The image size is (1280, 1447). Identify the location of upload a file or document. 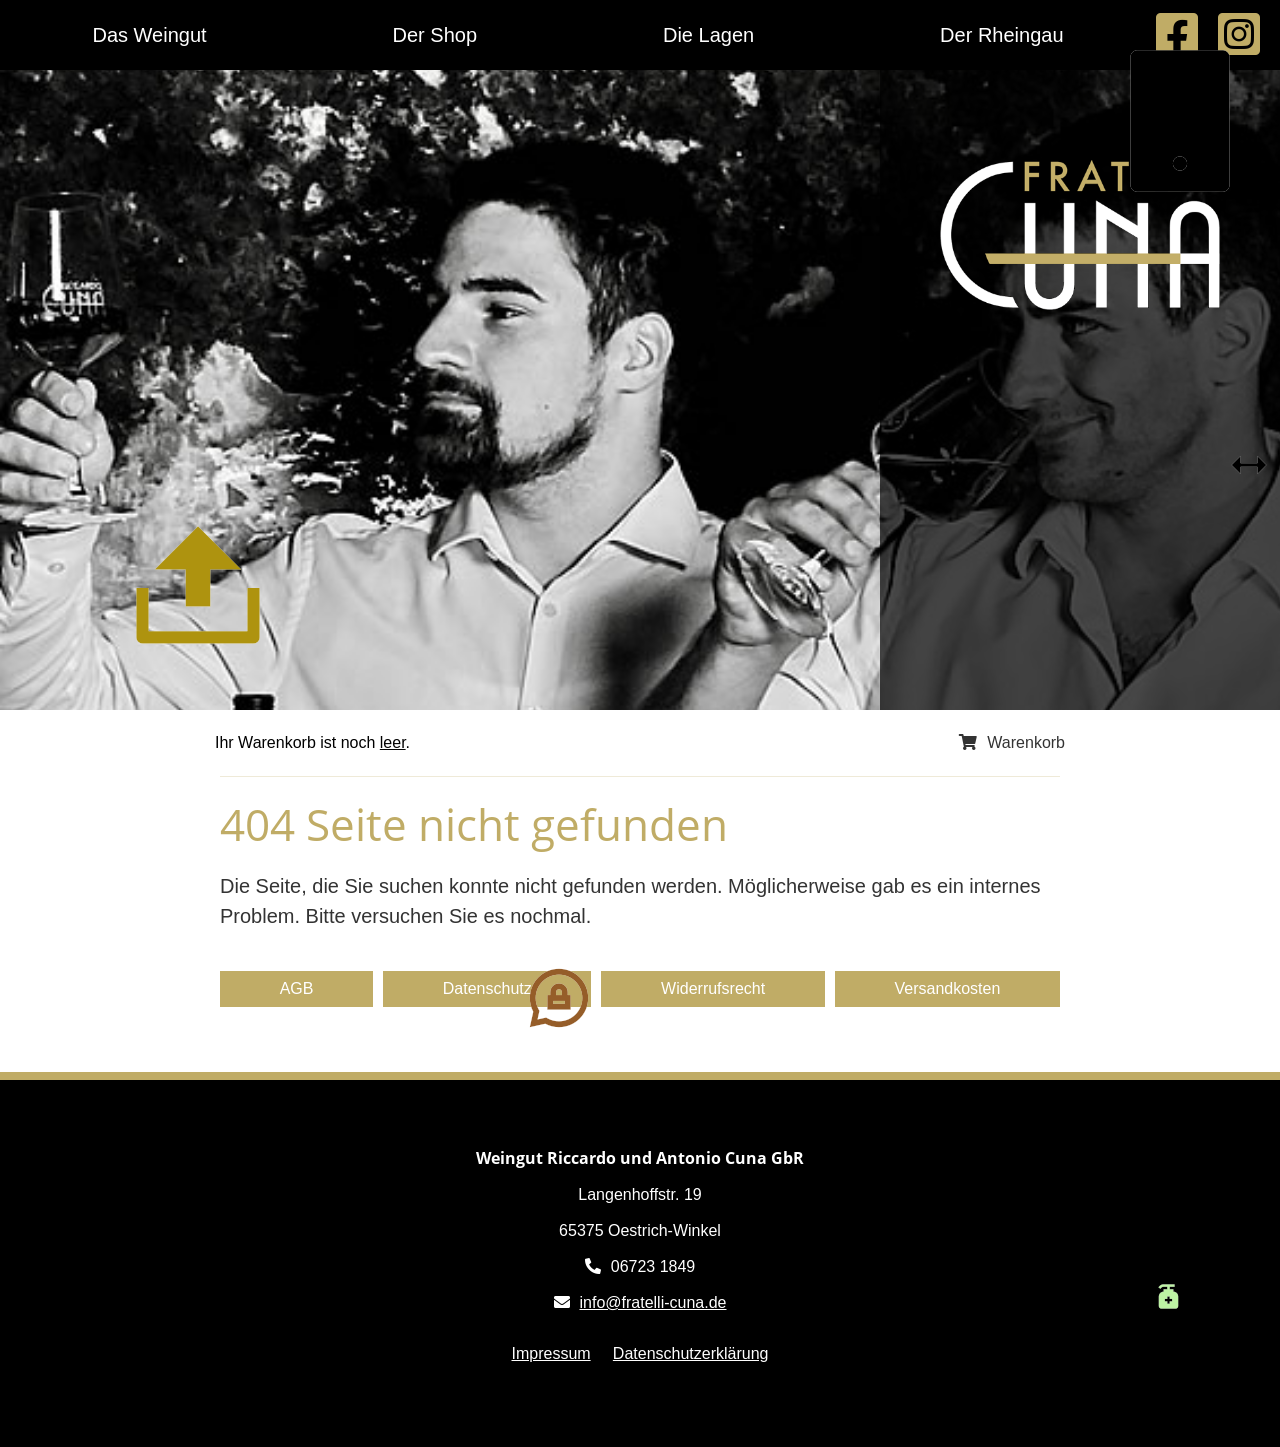
(198, 588).